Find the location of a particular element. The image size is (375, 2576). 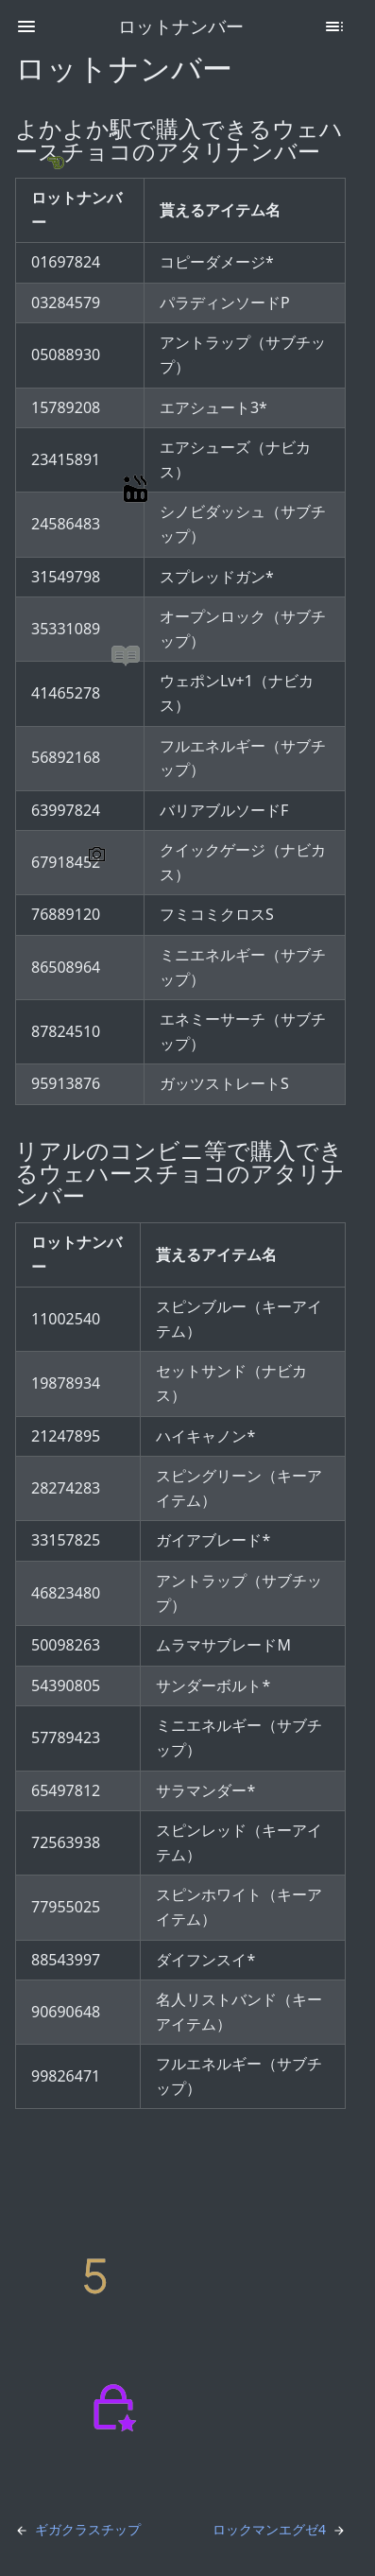

indicates step 5 in a numbered sequence is located at coordinates (94, 2275).